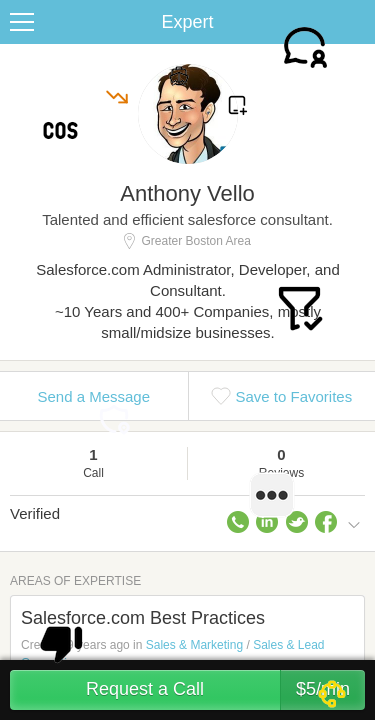 The image size is (375, 720). What do you see at coordinates (299, 307) in the screenshot?
I see `filter applied successfully` at bounding box center [299, 307].